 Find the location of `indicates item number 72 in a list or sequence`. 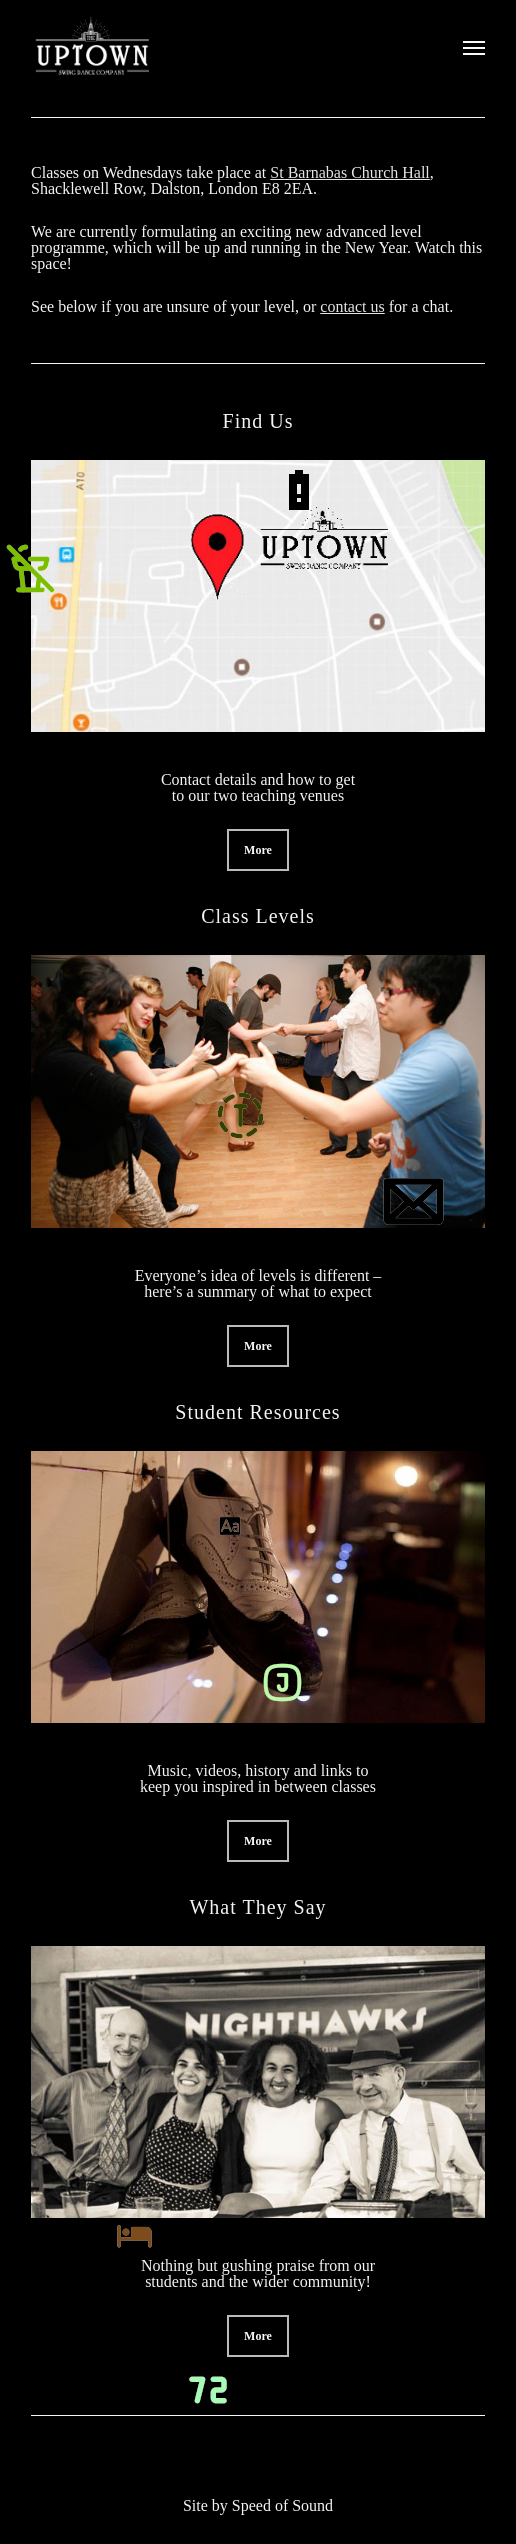

indicates item number 72 in a list or sequence is located at coordinates (208, 2390).